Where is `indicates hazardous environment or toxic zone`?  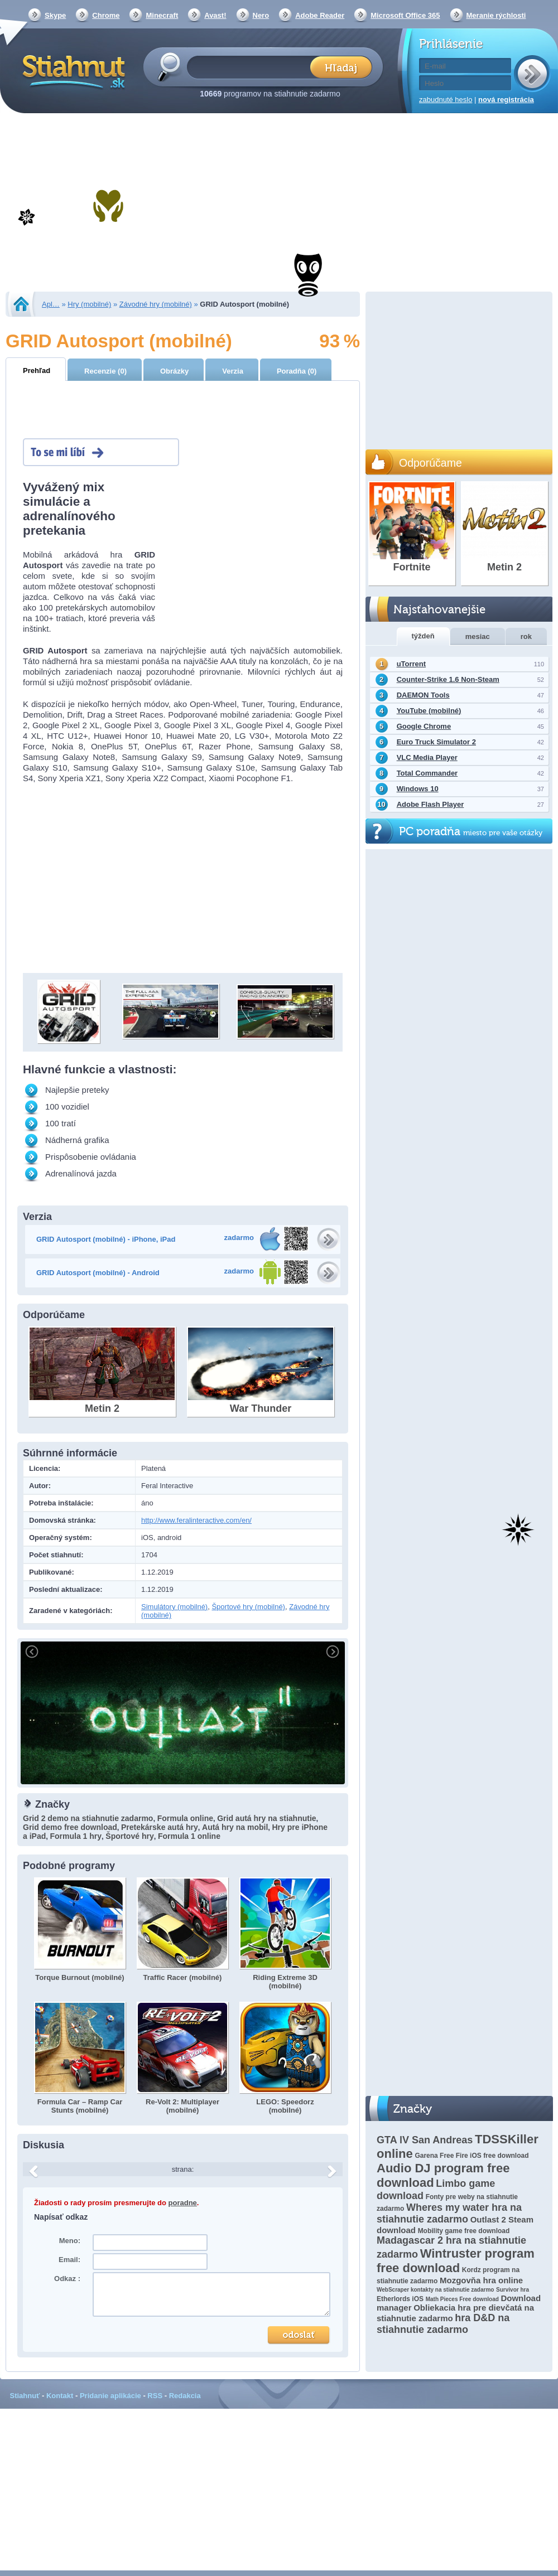
indicates hazardous environment or toxic zone is located at coordinates (309, 275).